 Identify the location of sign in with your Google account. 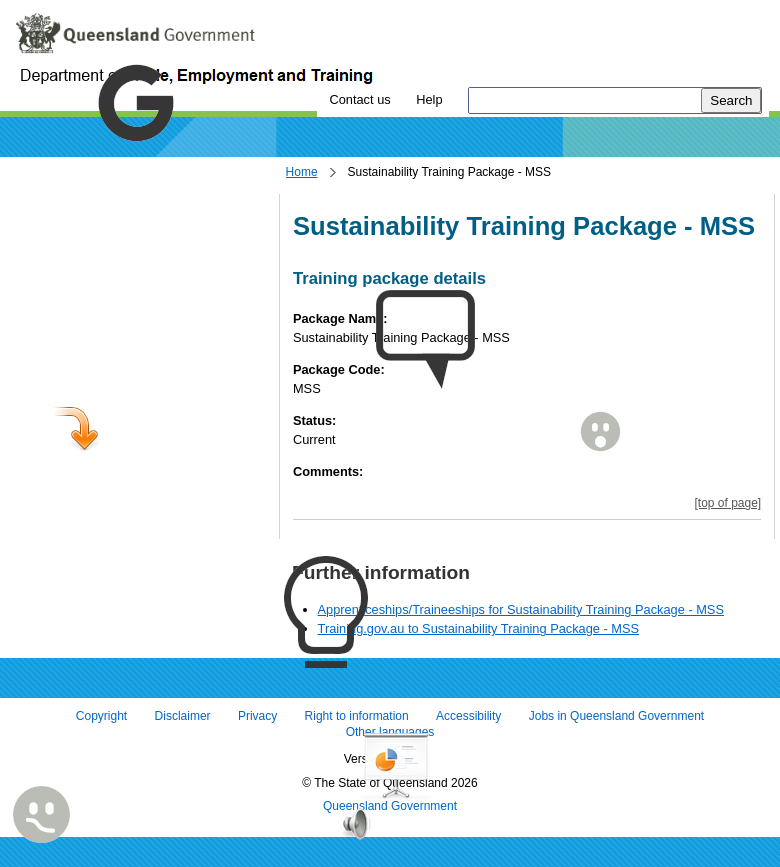
(136, 103).